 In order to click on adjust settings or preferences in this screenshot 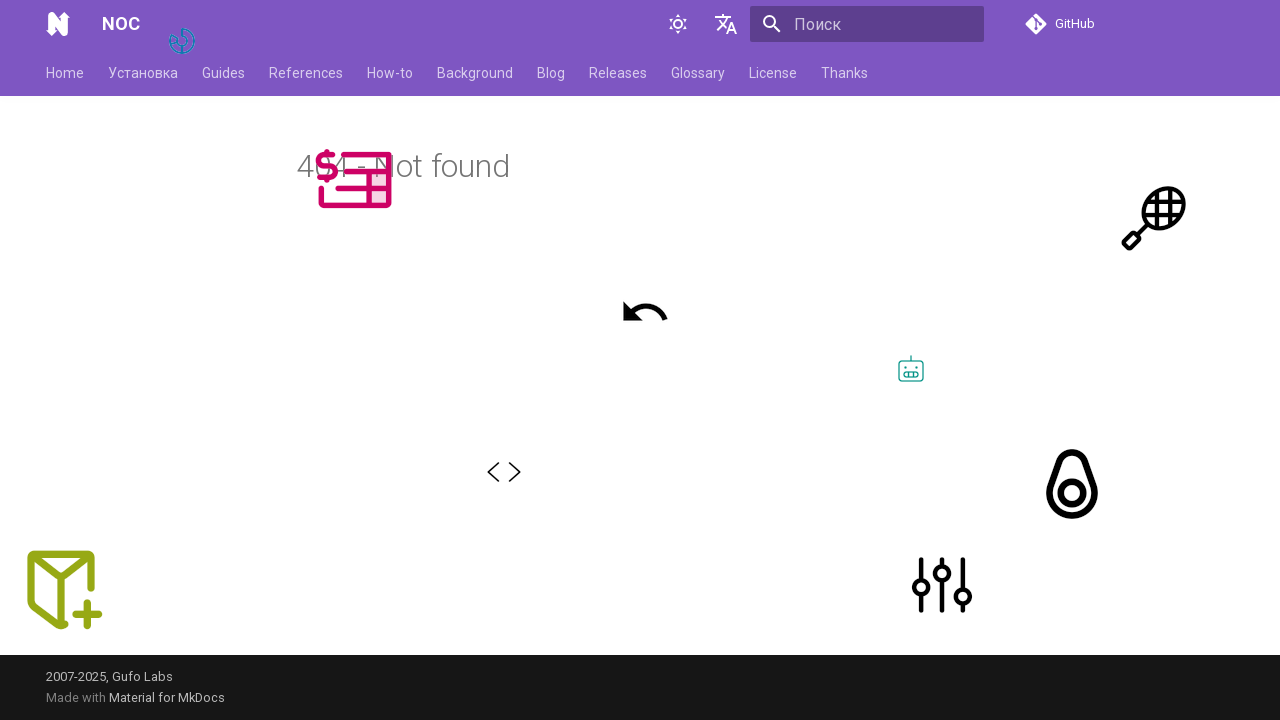, I will do `click(942, 585)`.